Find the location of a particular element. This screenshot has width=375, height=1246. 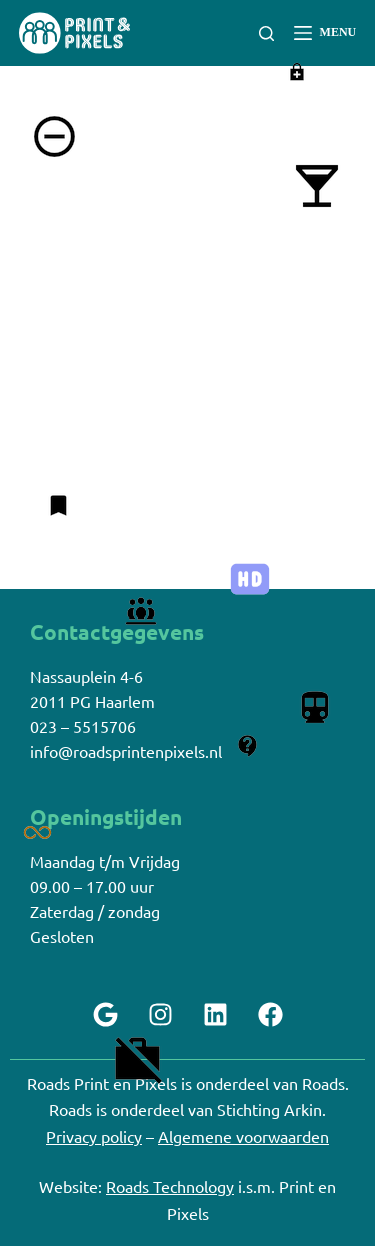

indicates unlimited or infinite content is located at coordinates (37, 832).